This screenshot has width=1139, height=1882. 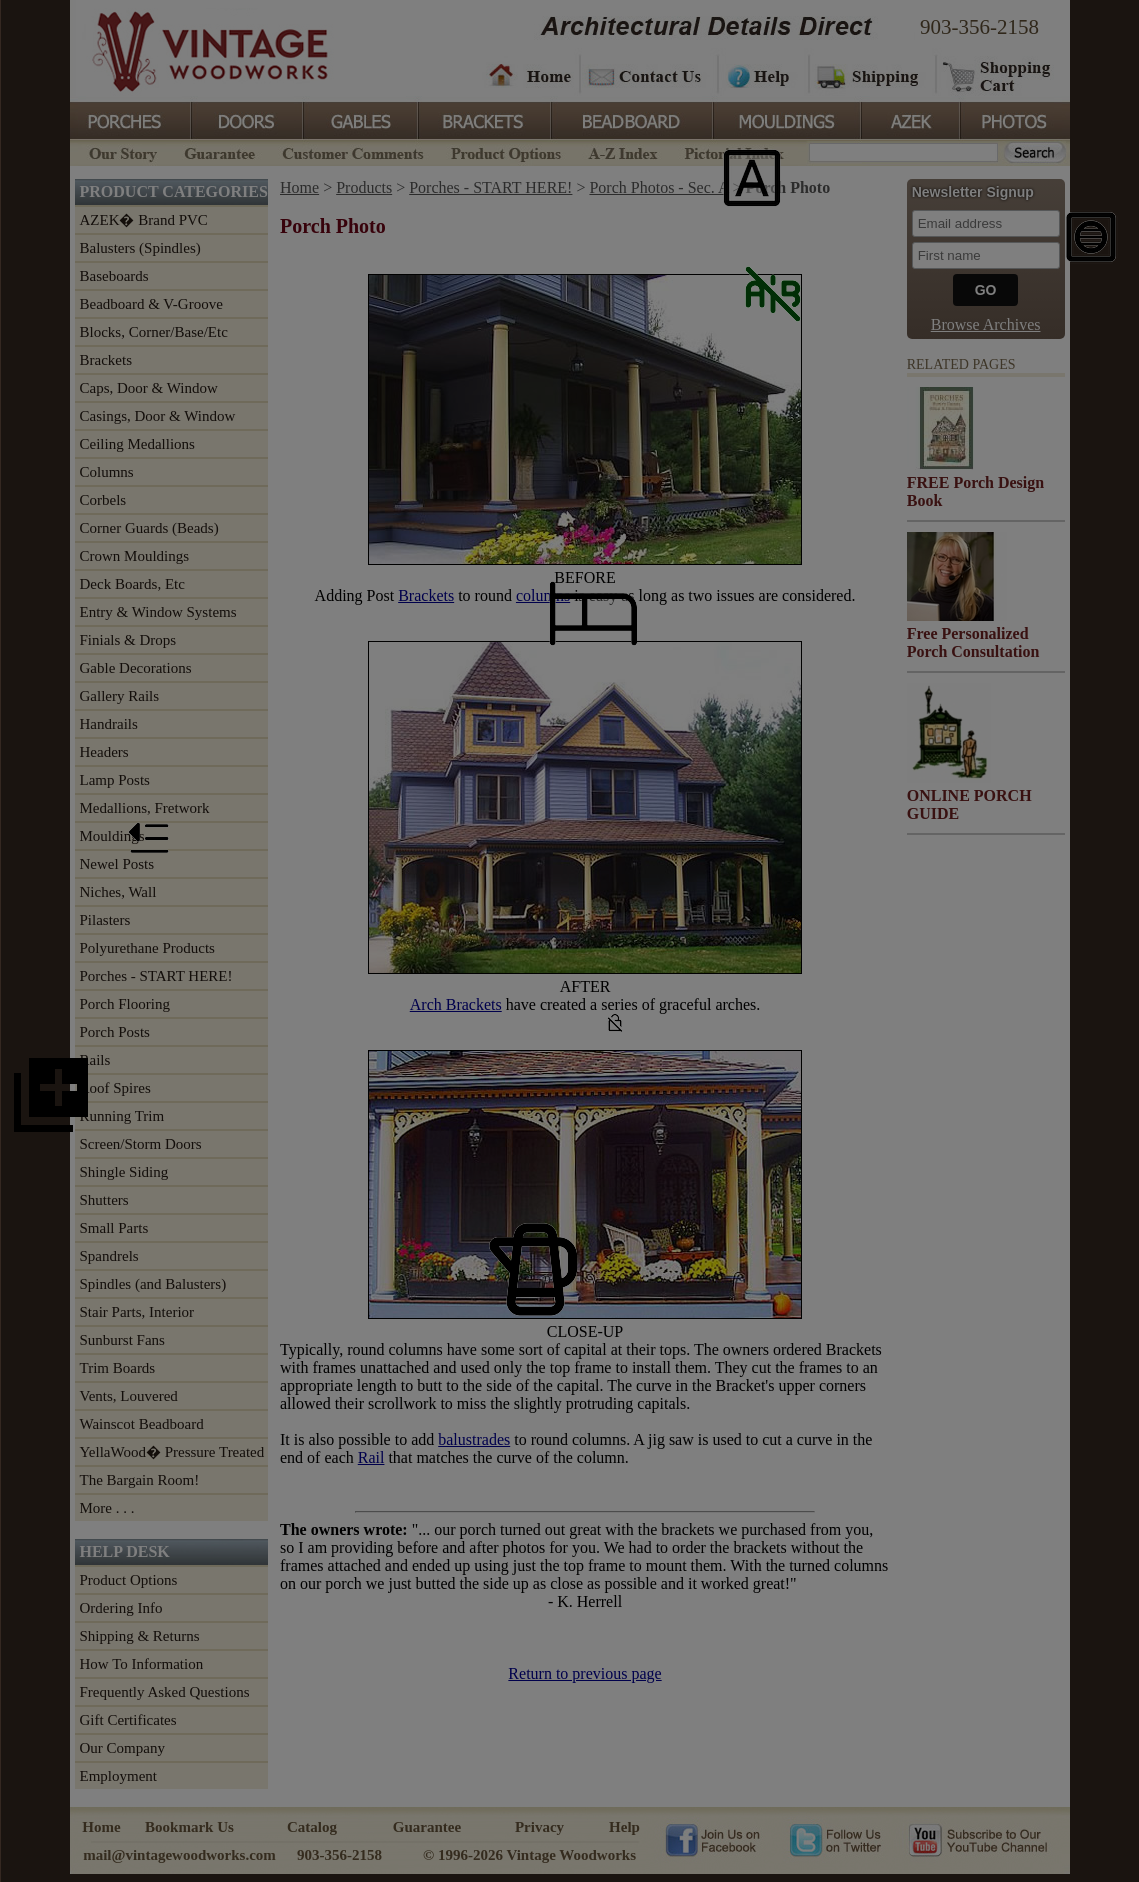 What do you see at coordinates (535, 1269) in the screenshot?
I see `access tea or hot beverage settings` at bounding box center [535, 1269].